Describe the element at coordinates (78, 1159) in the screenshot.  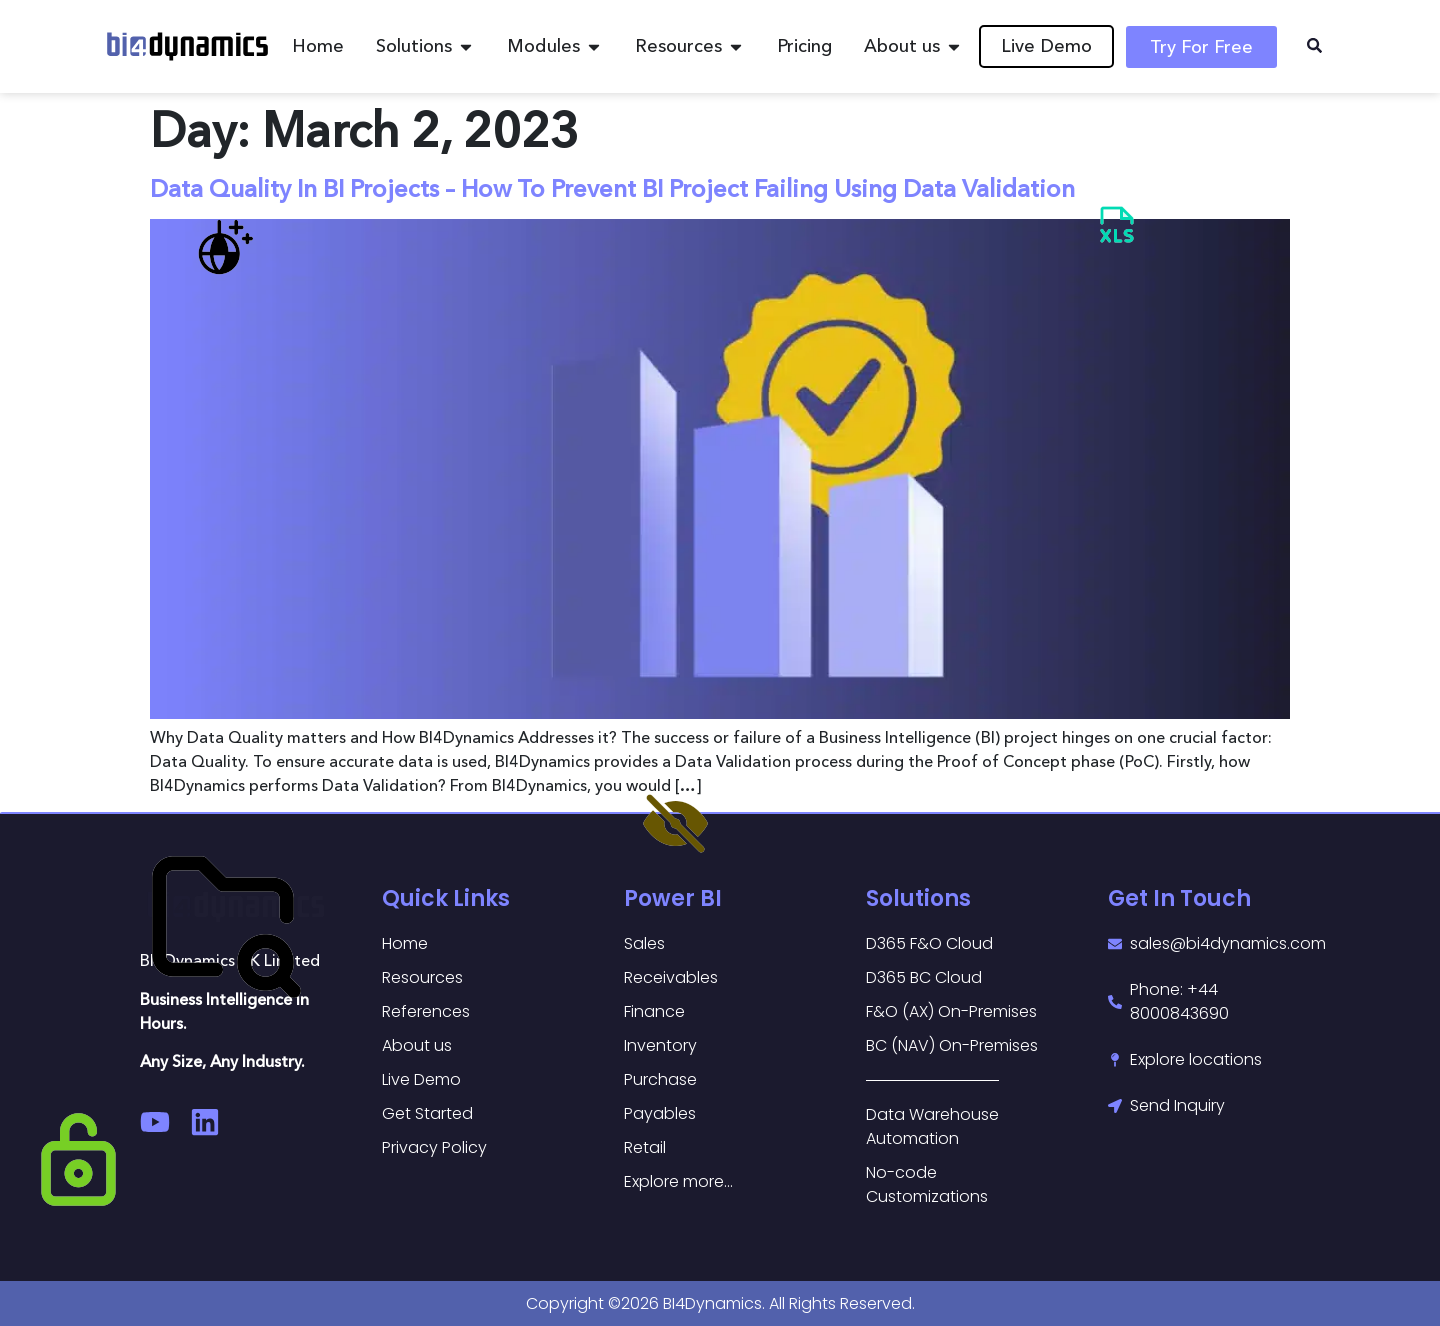
I see `unlock a secured item or account` at that location.